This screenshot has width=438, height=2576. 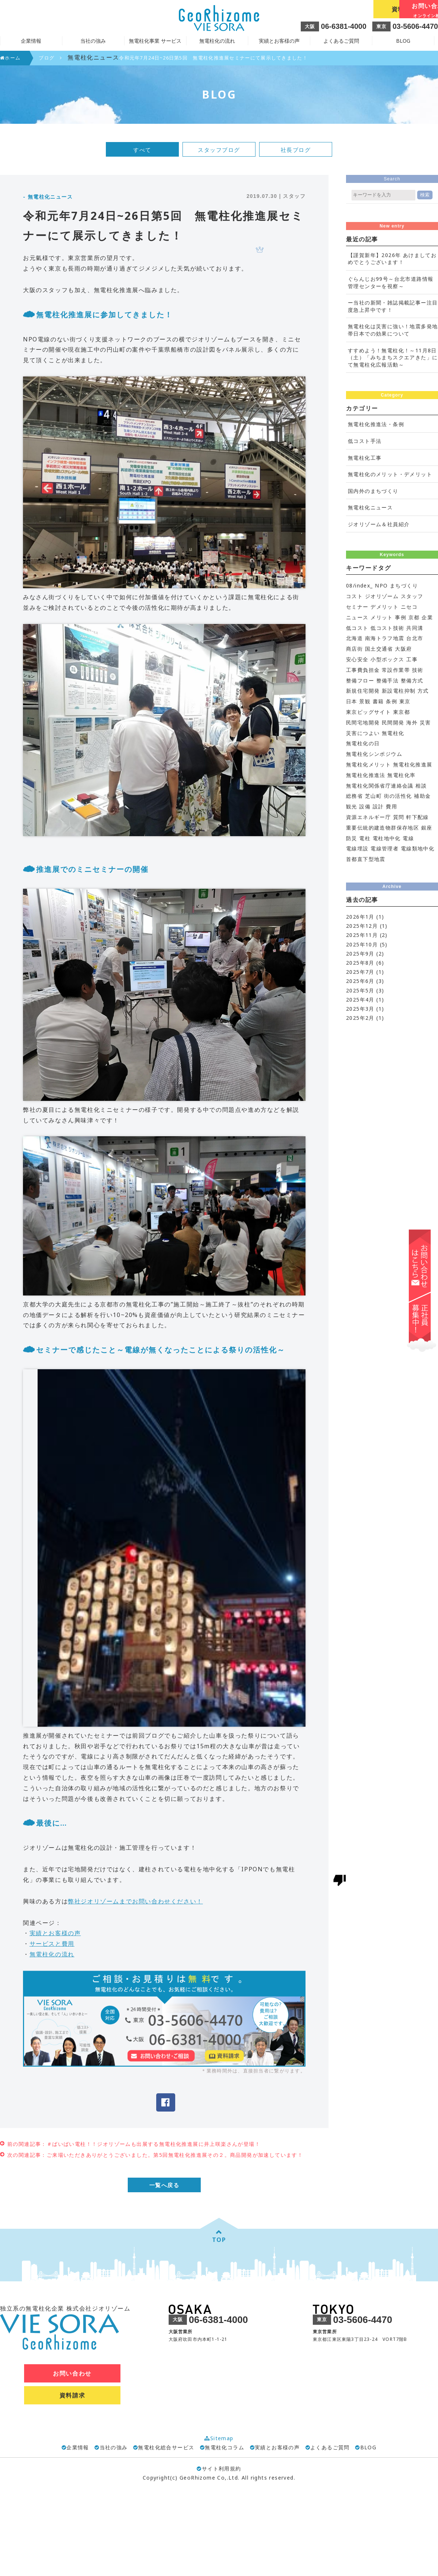 I want to click on dislike or downvote content, so click(x=339, y=1880).